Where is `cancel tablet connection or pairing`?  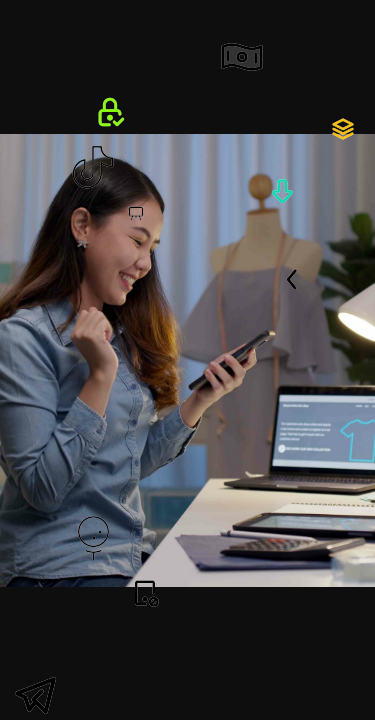 cancel tablet connection or pairing is located at coordinates (145, 593).